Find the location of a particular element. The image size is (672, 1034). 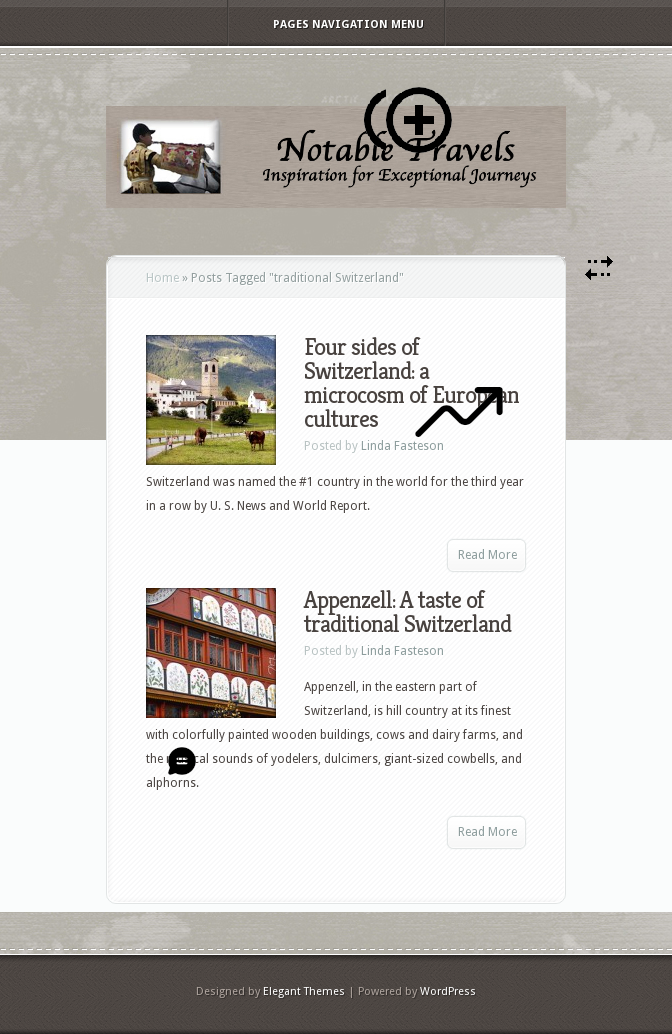

add a duplicate control point is located at coordinates (408, 120).